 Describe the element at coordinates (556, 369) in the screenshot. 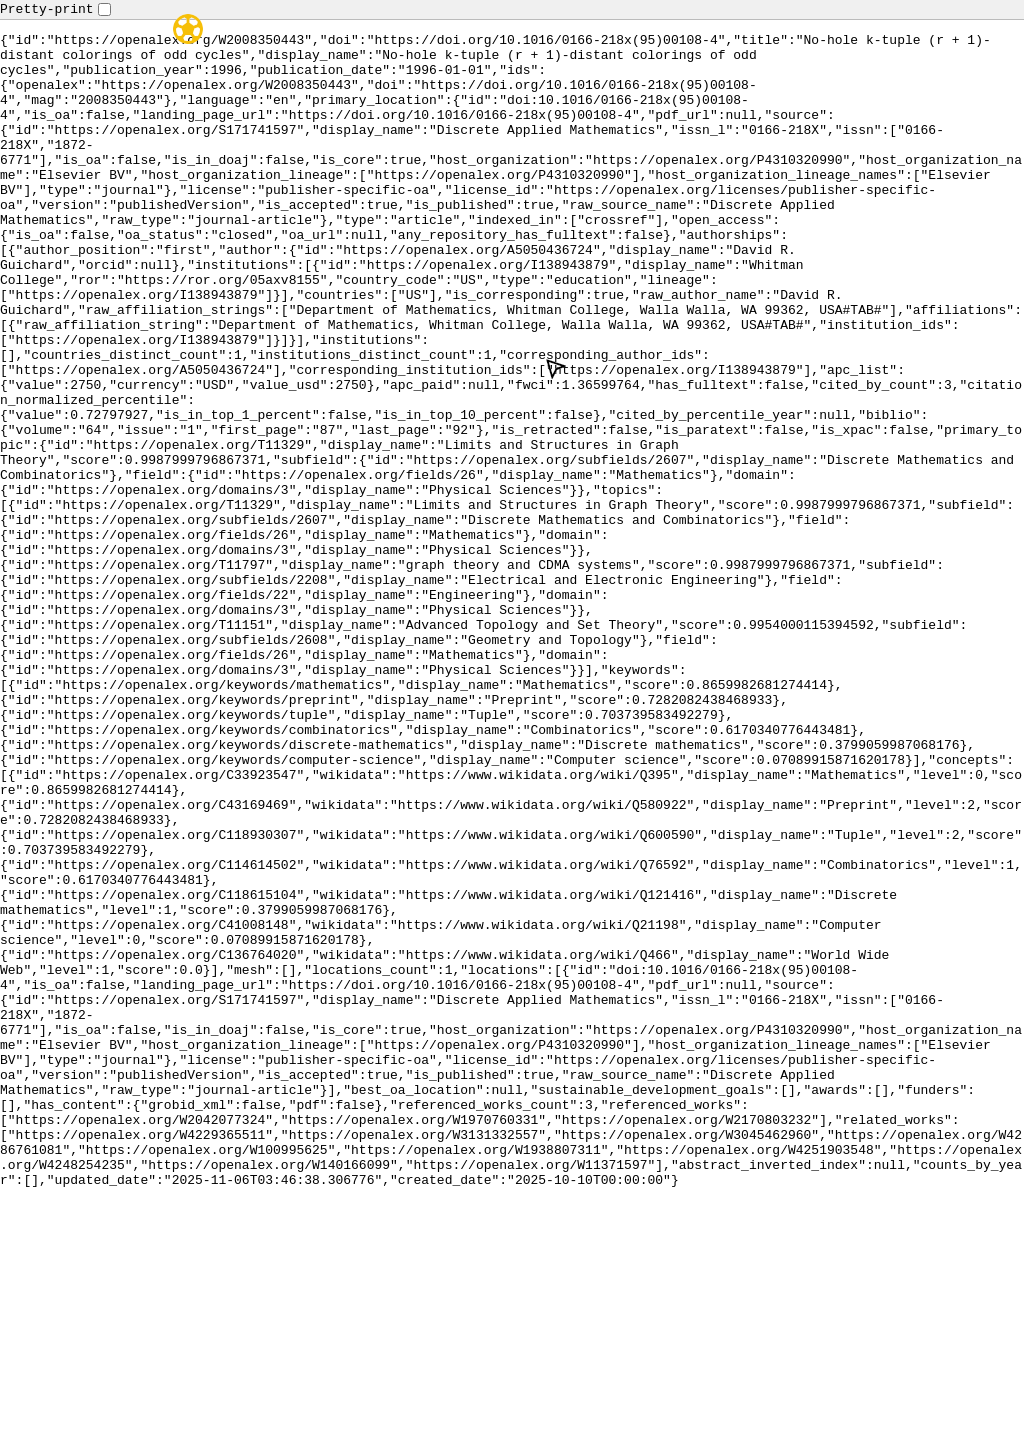

I see `tap to navigate to this location` at that location.